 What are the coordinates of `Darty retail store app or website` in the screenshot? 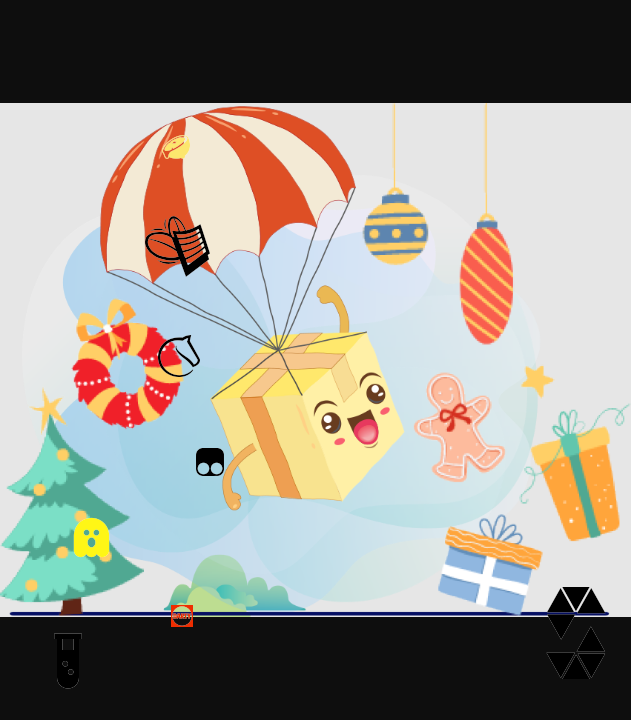 It's located at (182, 616).